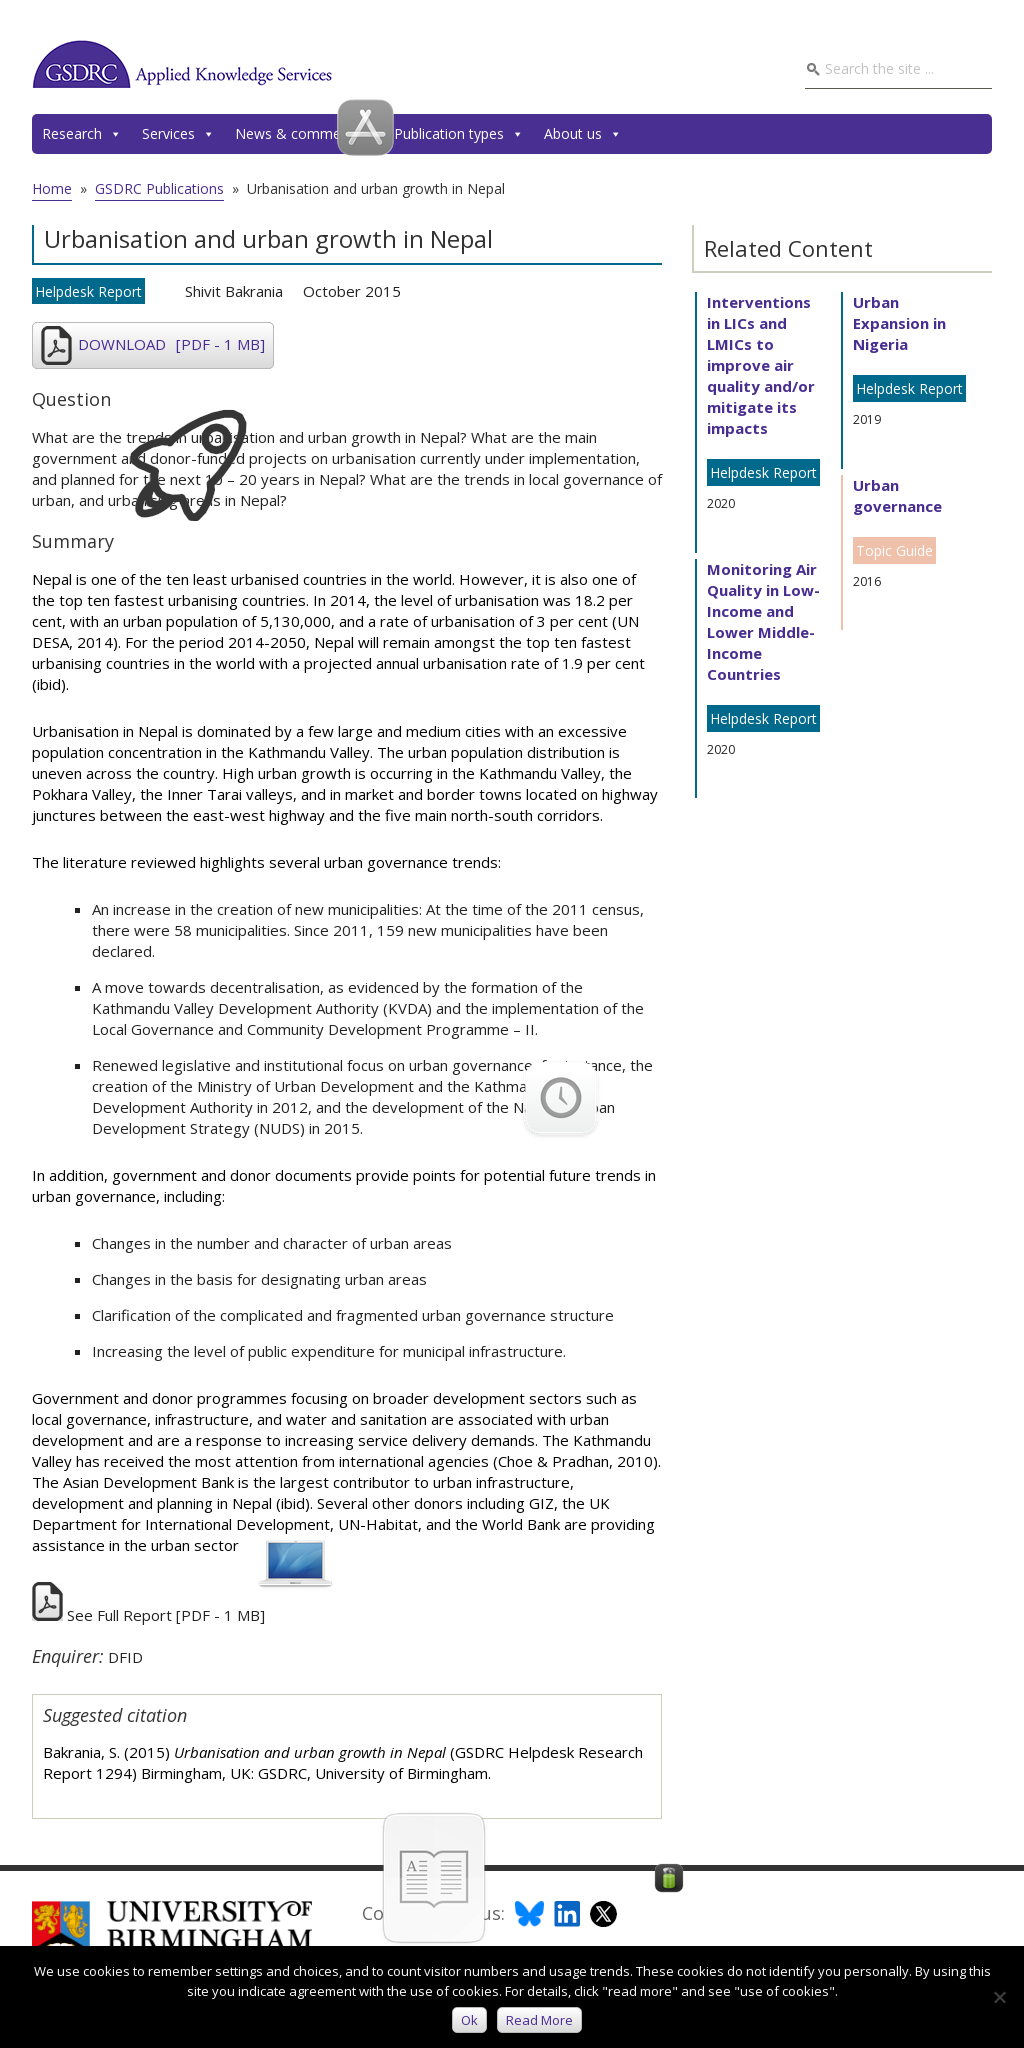 The width and height of the screenshot is (1024, 2048). What do you see at coordinates (295, 1563) in the screenshot?
I see `represents an apple ibook g4 laptop device` at bounding box center [295, 1563].